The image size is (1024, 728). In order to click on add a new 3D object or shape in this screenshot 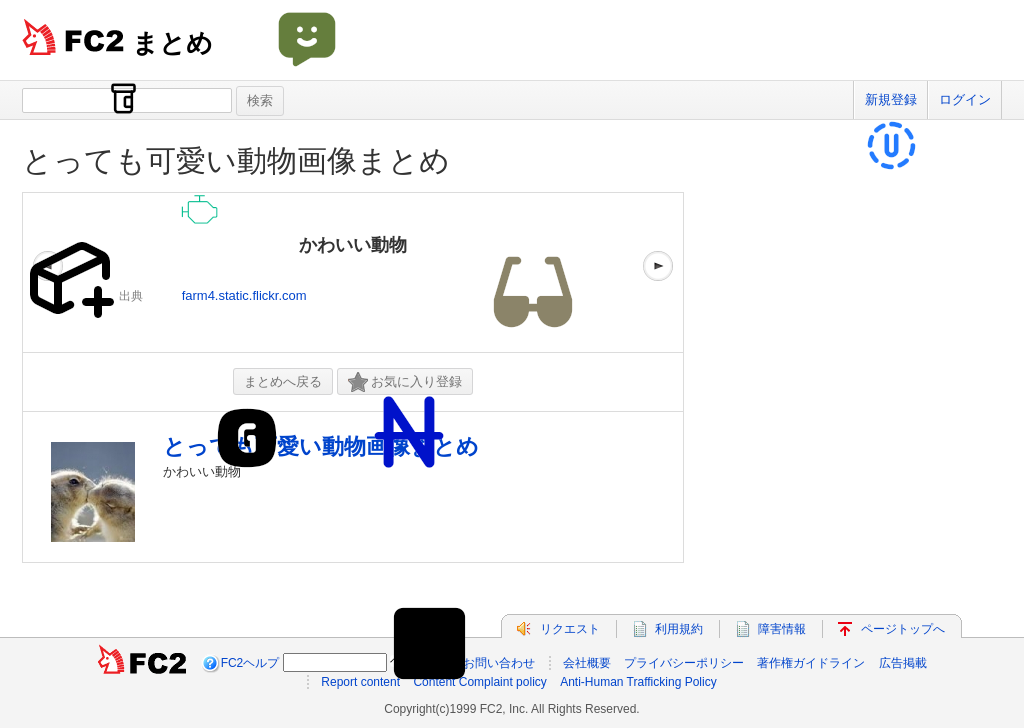, I will do `click(70, 274)`.